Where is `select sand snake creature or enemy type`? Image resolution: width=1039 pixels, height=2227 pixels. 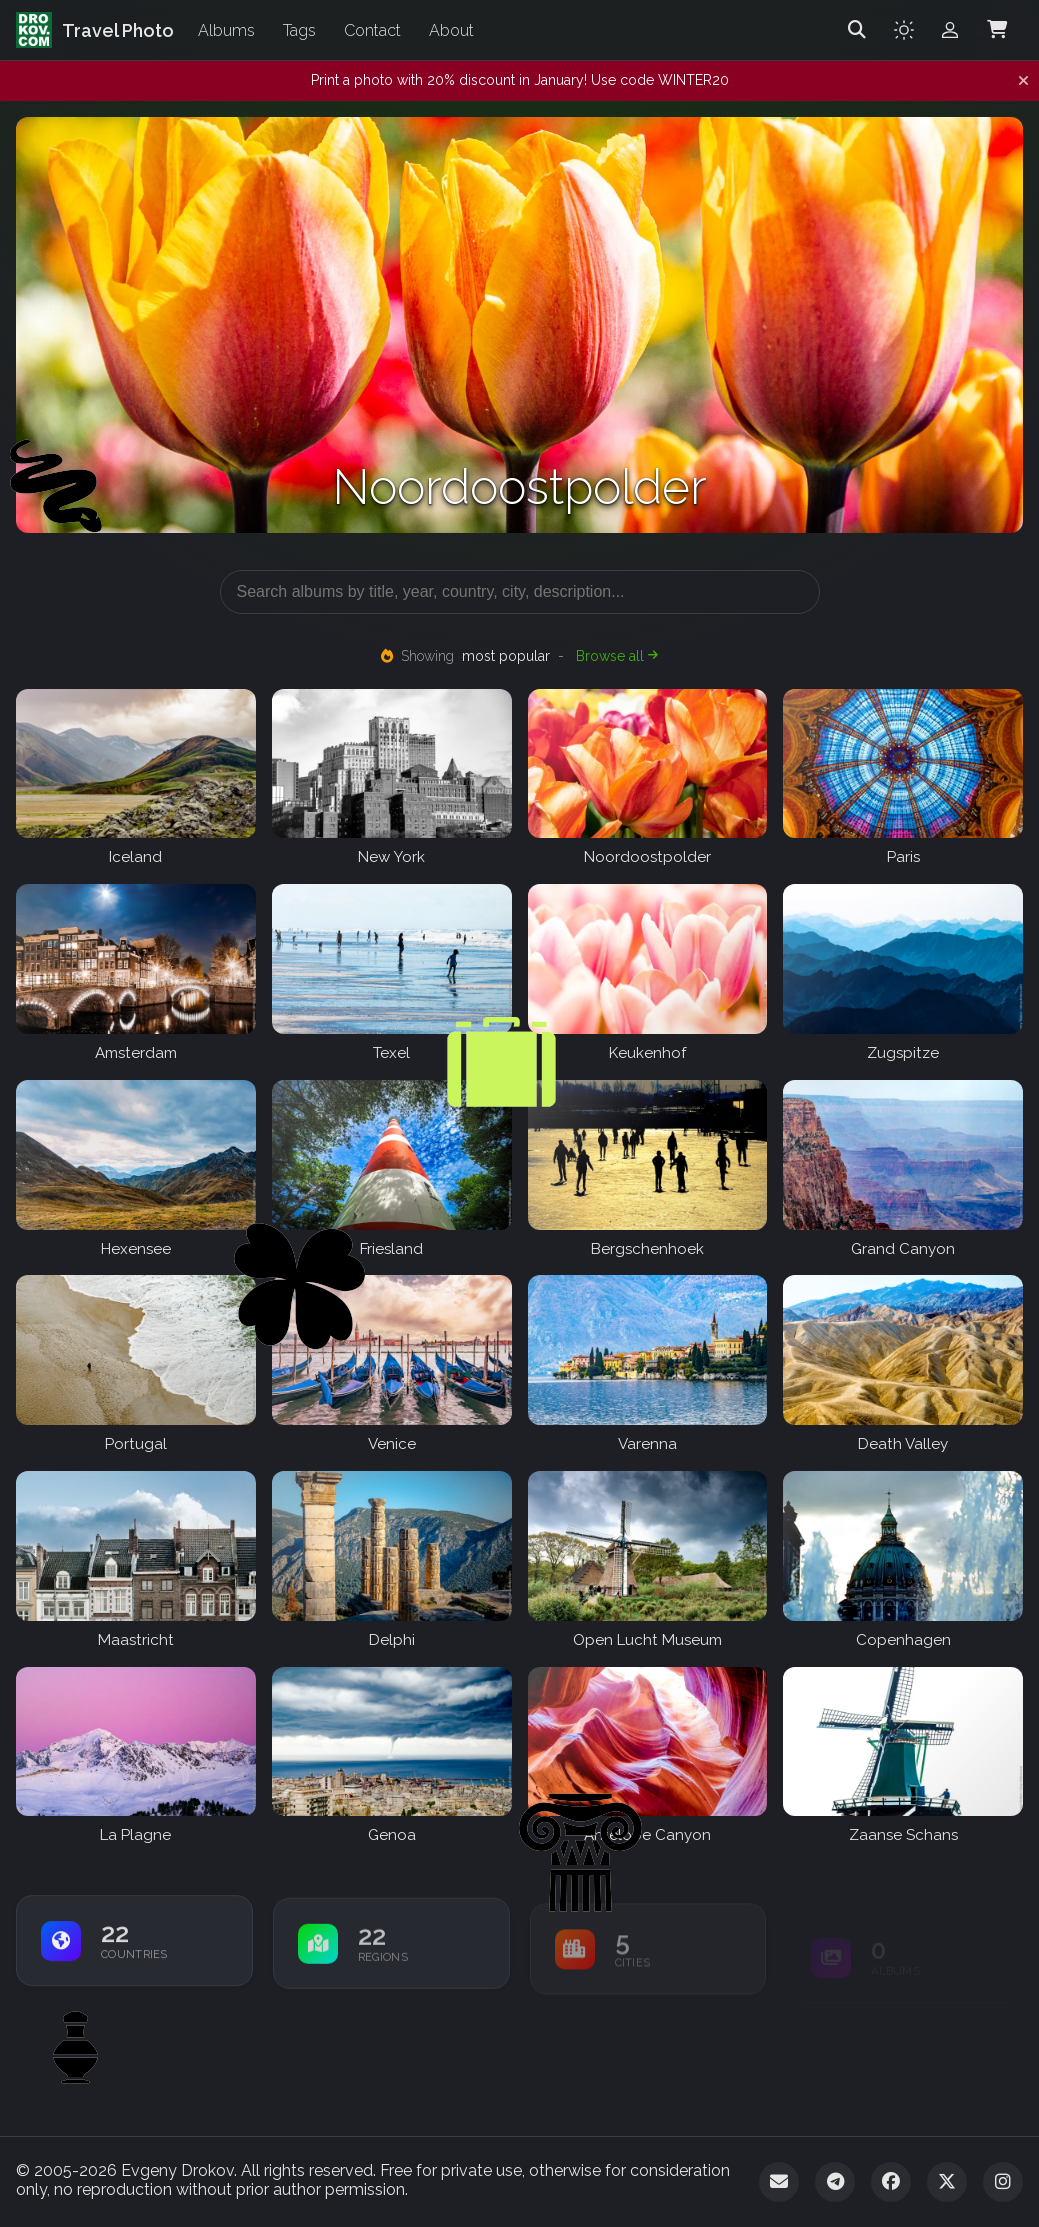
select sand snake creature or enemy type is located at coordinates (56, 486).